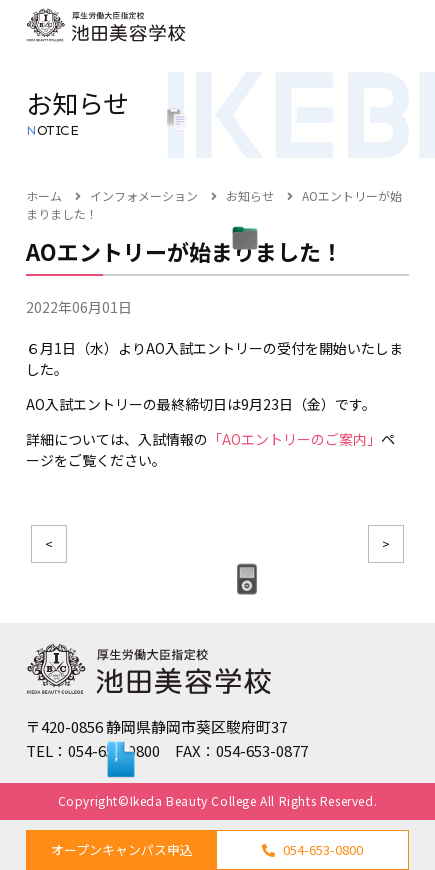 The width and height of the screenshot is (435, 870). I want to click on open a folder to view its contents, so click(245, 238).